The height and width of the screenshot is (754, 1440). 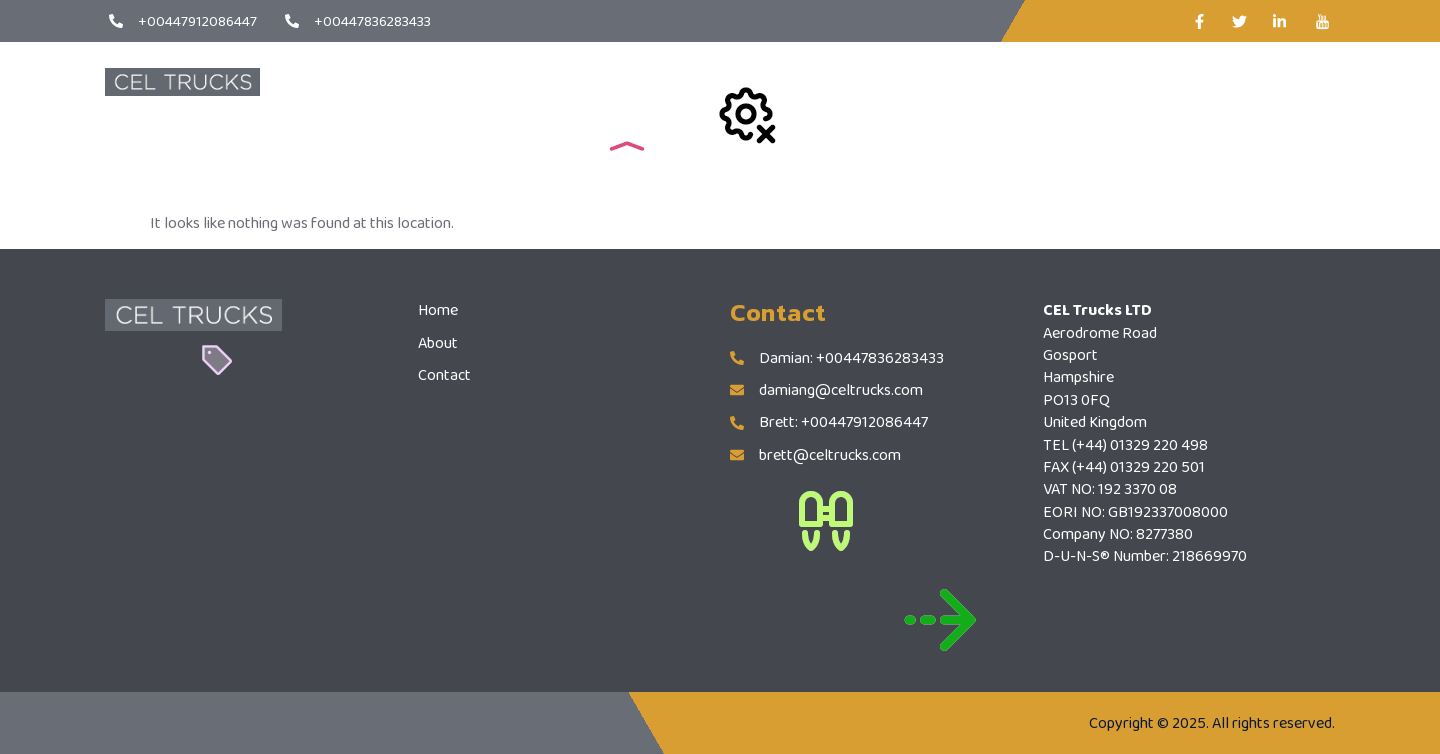 I want to click on remove or delete a settings configuration, so click(x=746, y=114).